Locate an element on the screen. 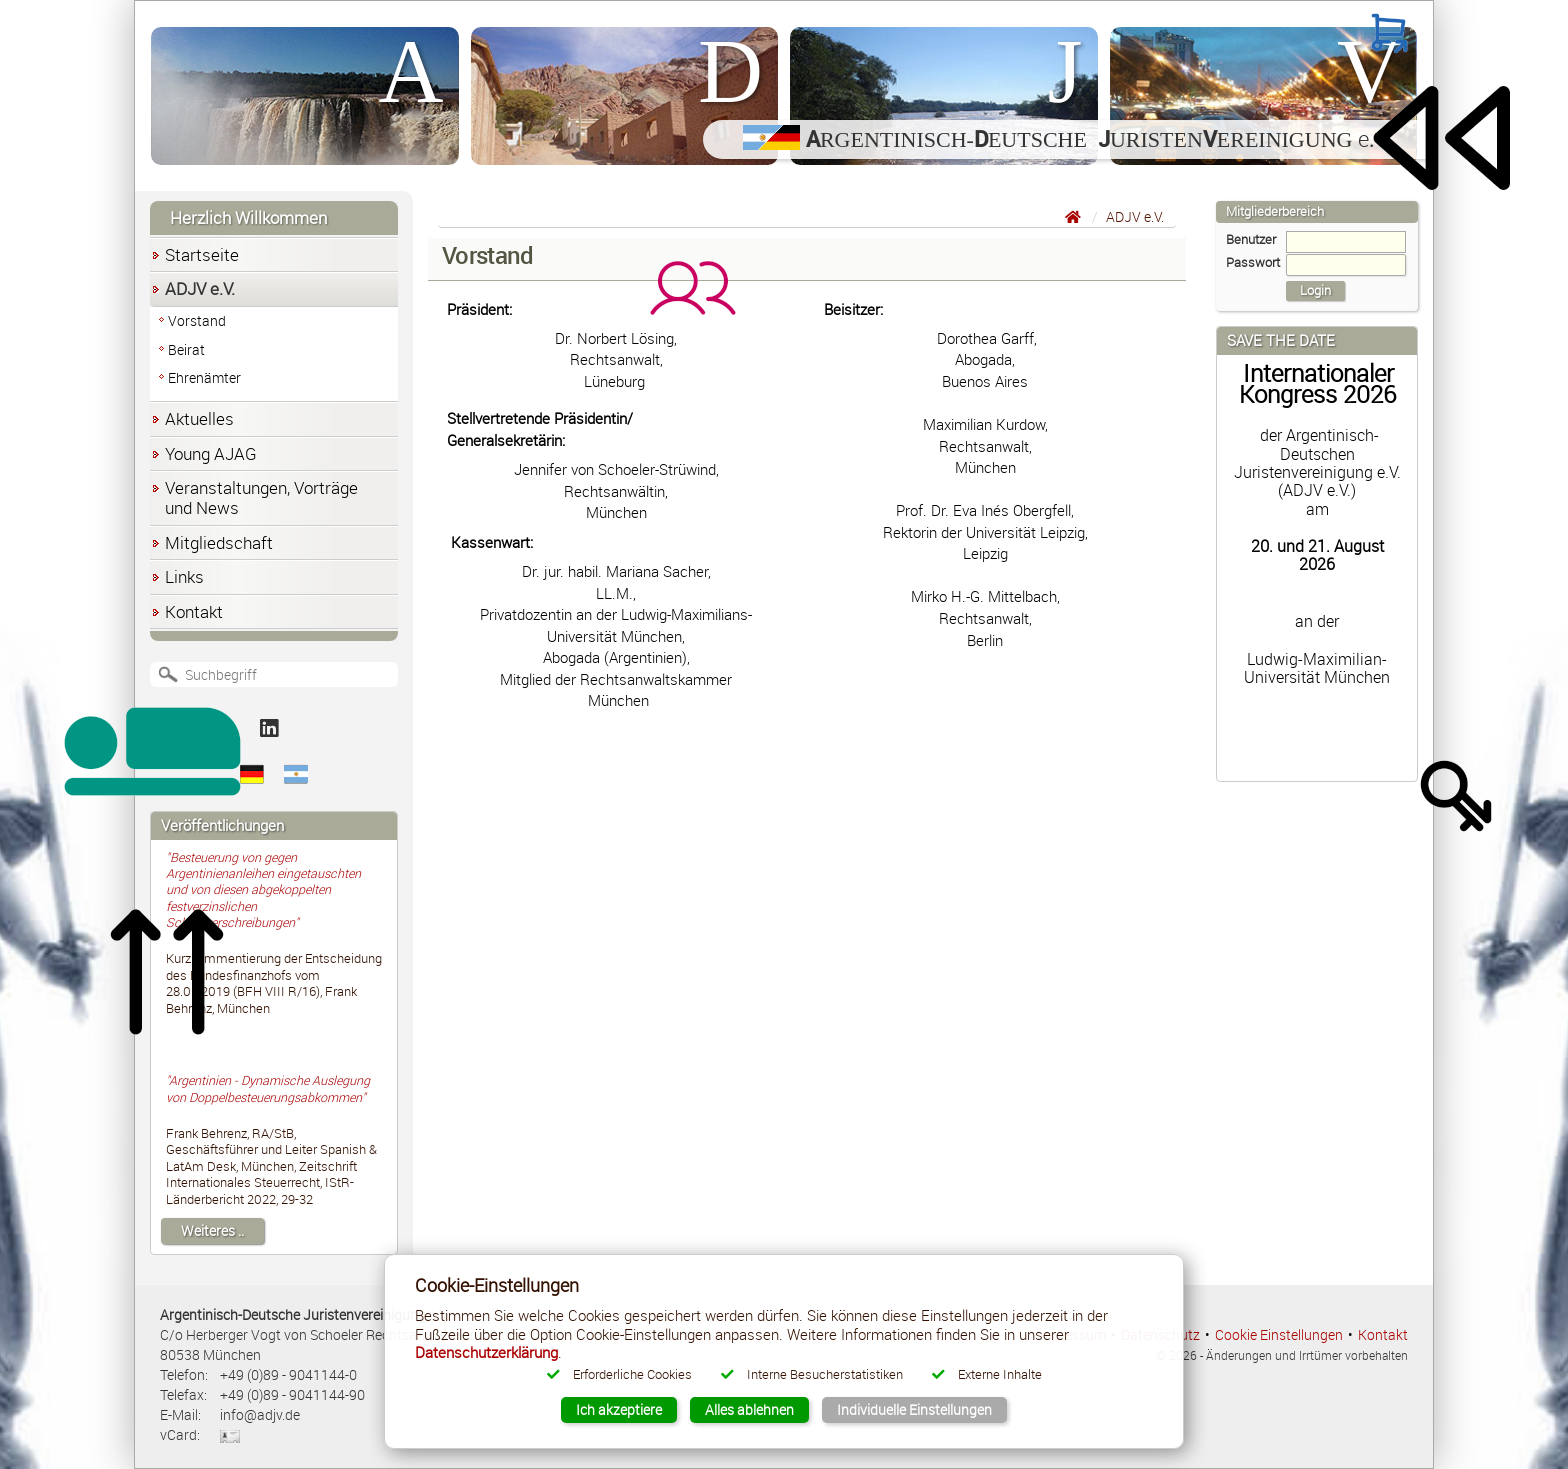 The width and height of the screenshot is (1568, 1469). view all users or contacts is located at coordinates (693, 288).